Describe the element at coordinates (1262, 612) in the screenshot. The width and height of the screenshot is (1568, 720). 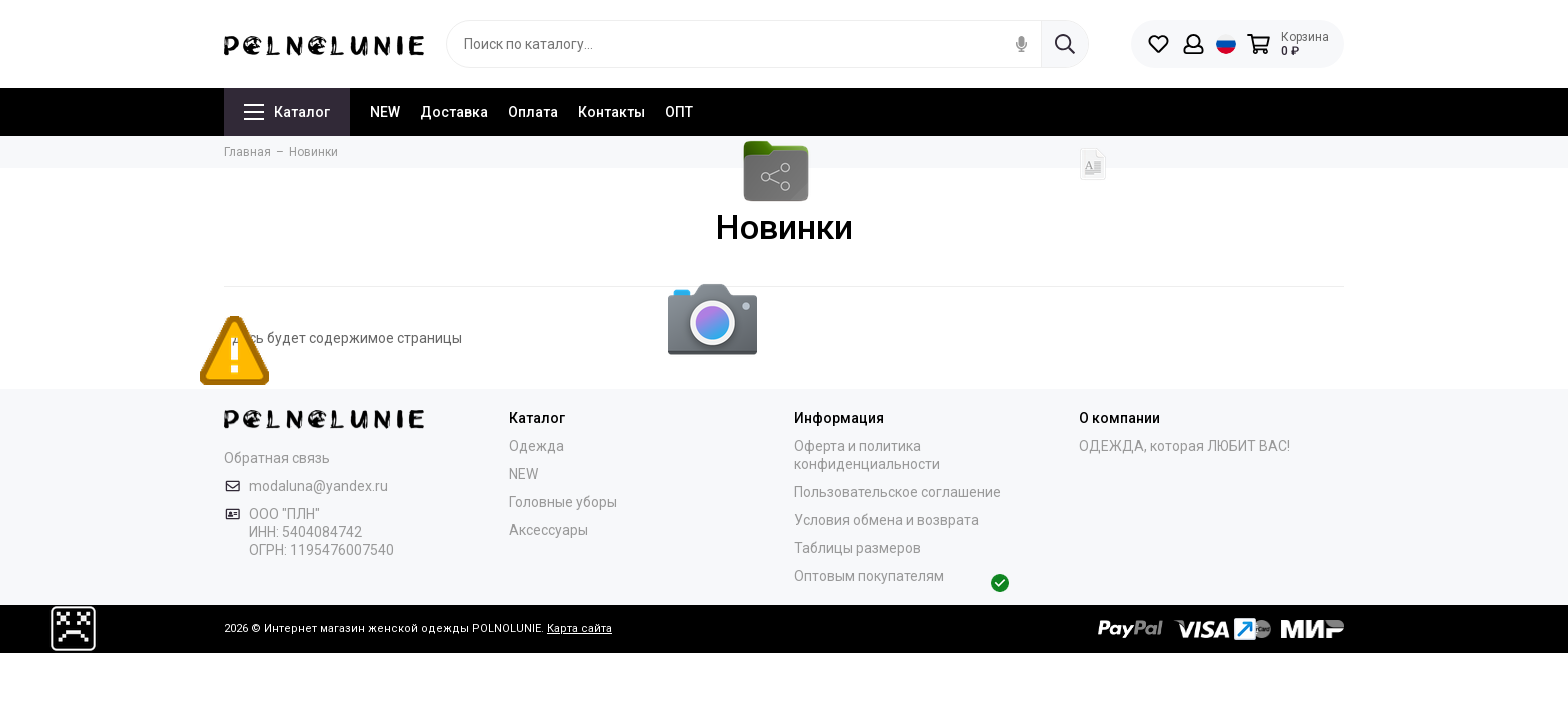
I see `indicates this item is a shortcut to another file or application` at that location.